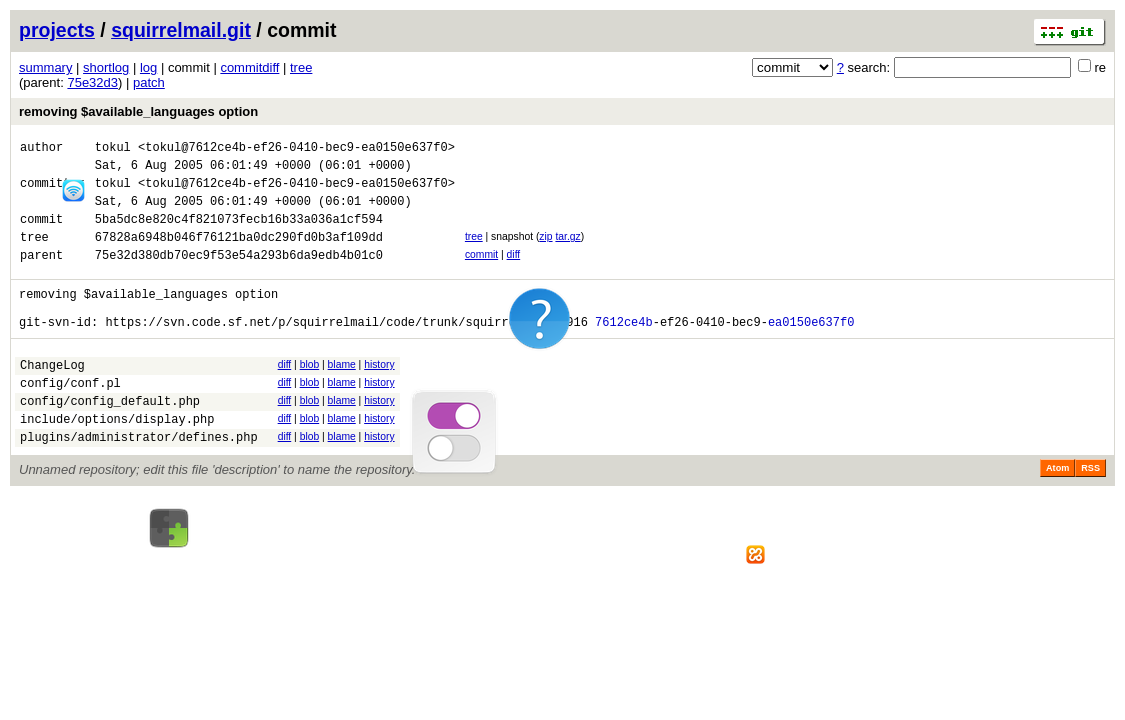  I want to click on open help documentation, so click(539, 318).